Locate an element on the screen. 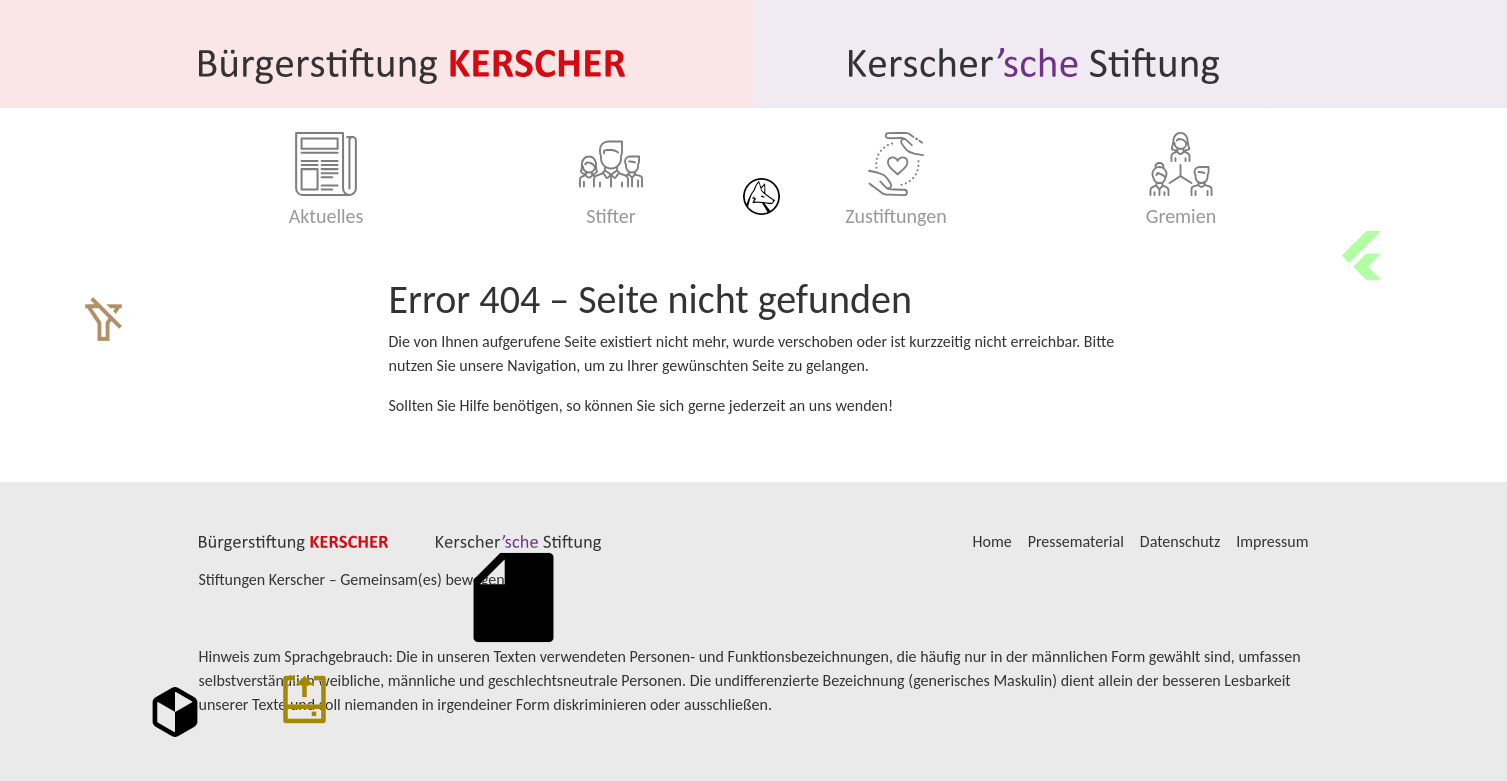 This screenshot has height=781, width=1507. clear all active filters is located at coordinates (103, 320).